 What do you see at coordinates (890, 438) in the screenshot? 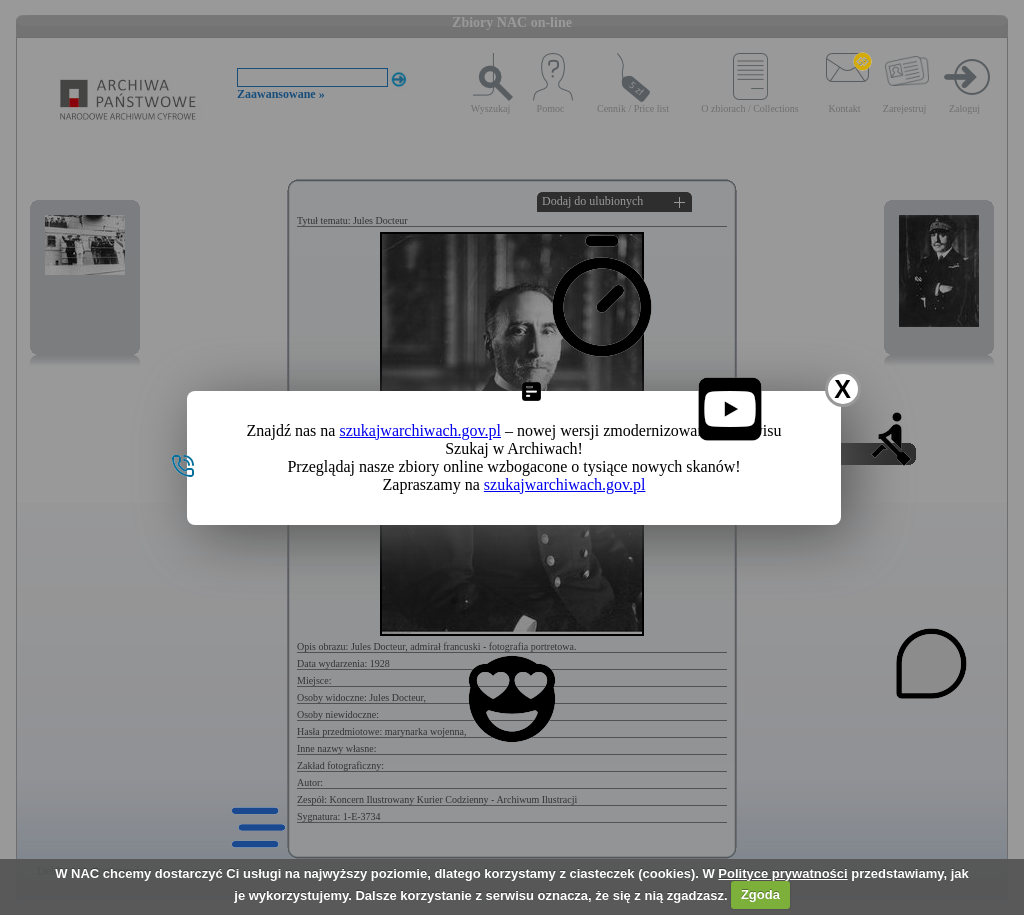
I see `access rowing or kayaking activities` at bounding box center [890, 438].